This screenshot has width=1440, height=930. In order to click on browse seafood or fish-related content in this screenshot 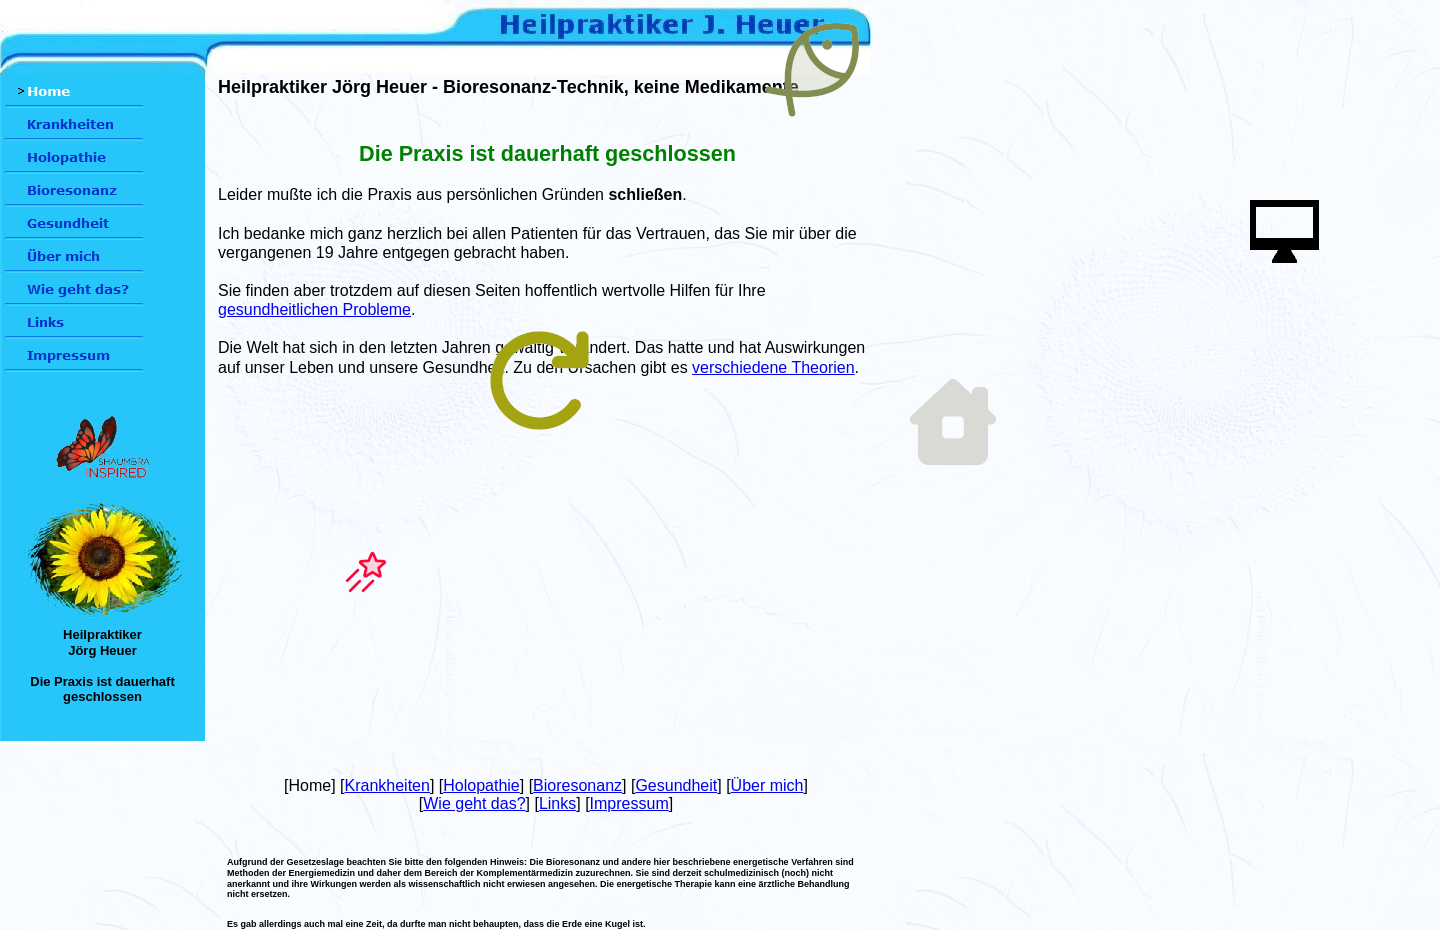, I will do `click(815, 66)`.